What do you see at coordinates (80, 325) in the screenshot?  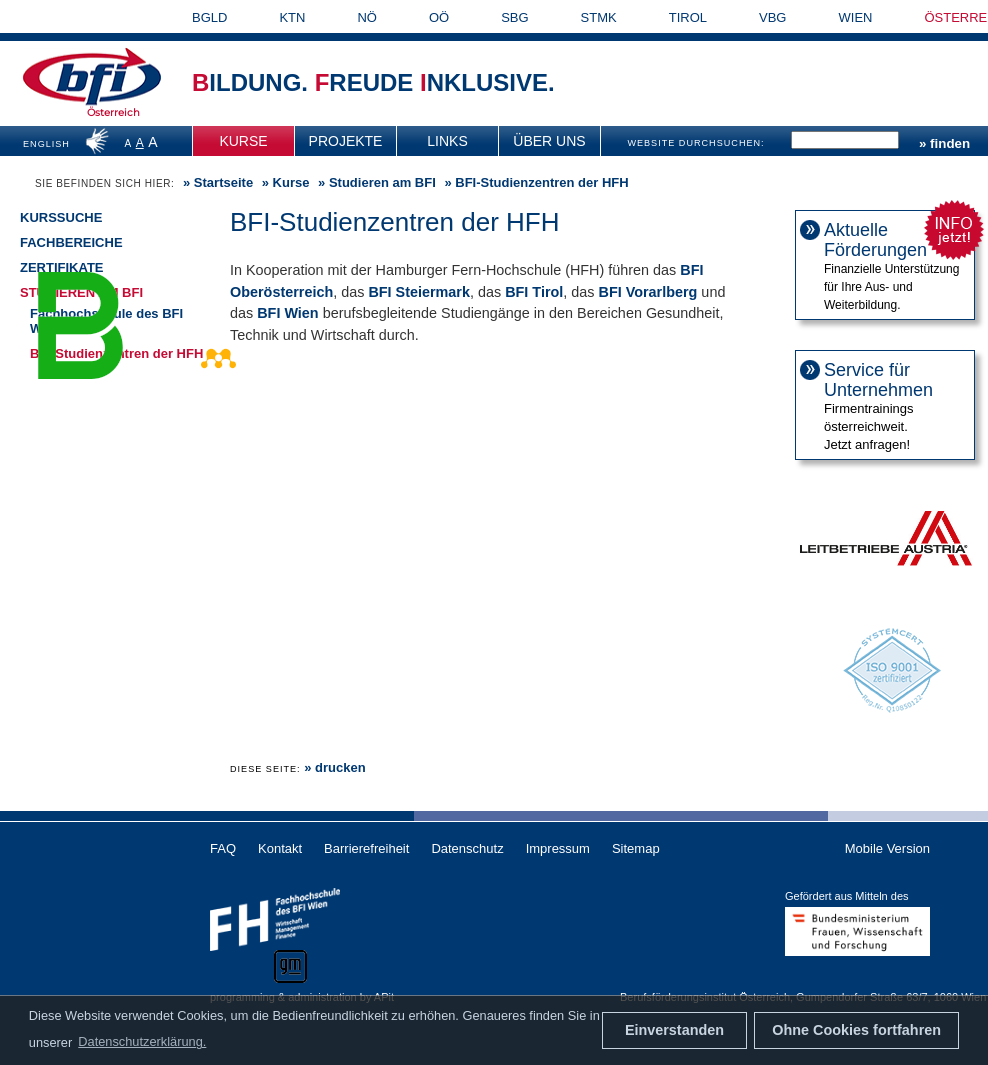 I see `brenntag company logo` at bounding box center [80, 325].